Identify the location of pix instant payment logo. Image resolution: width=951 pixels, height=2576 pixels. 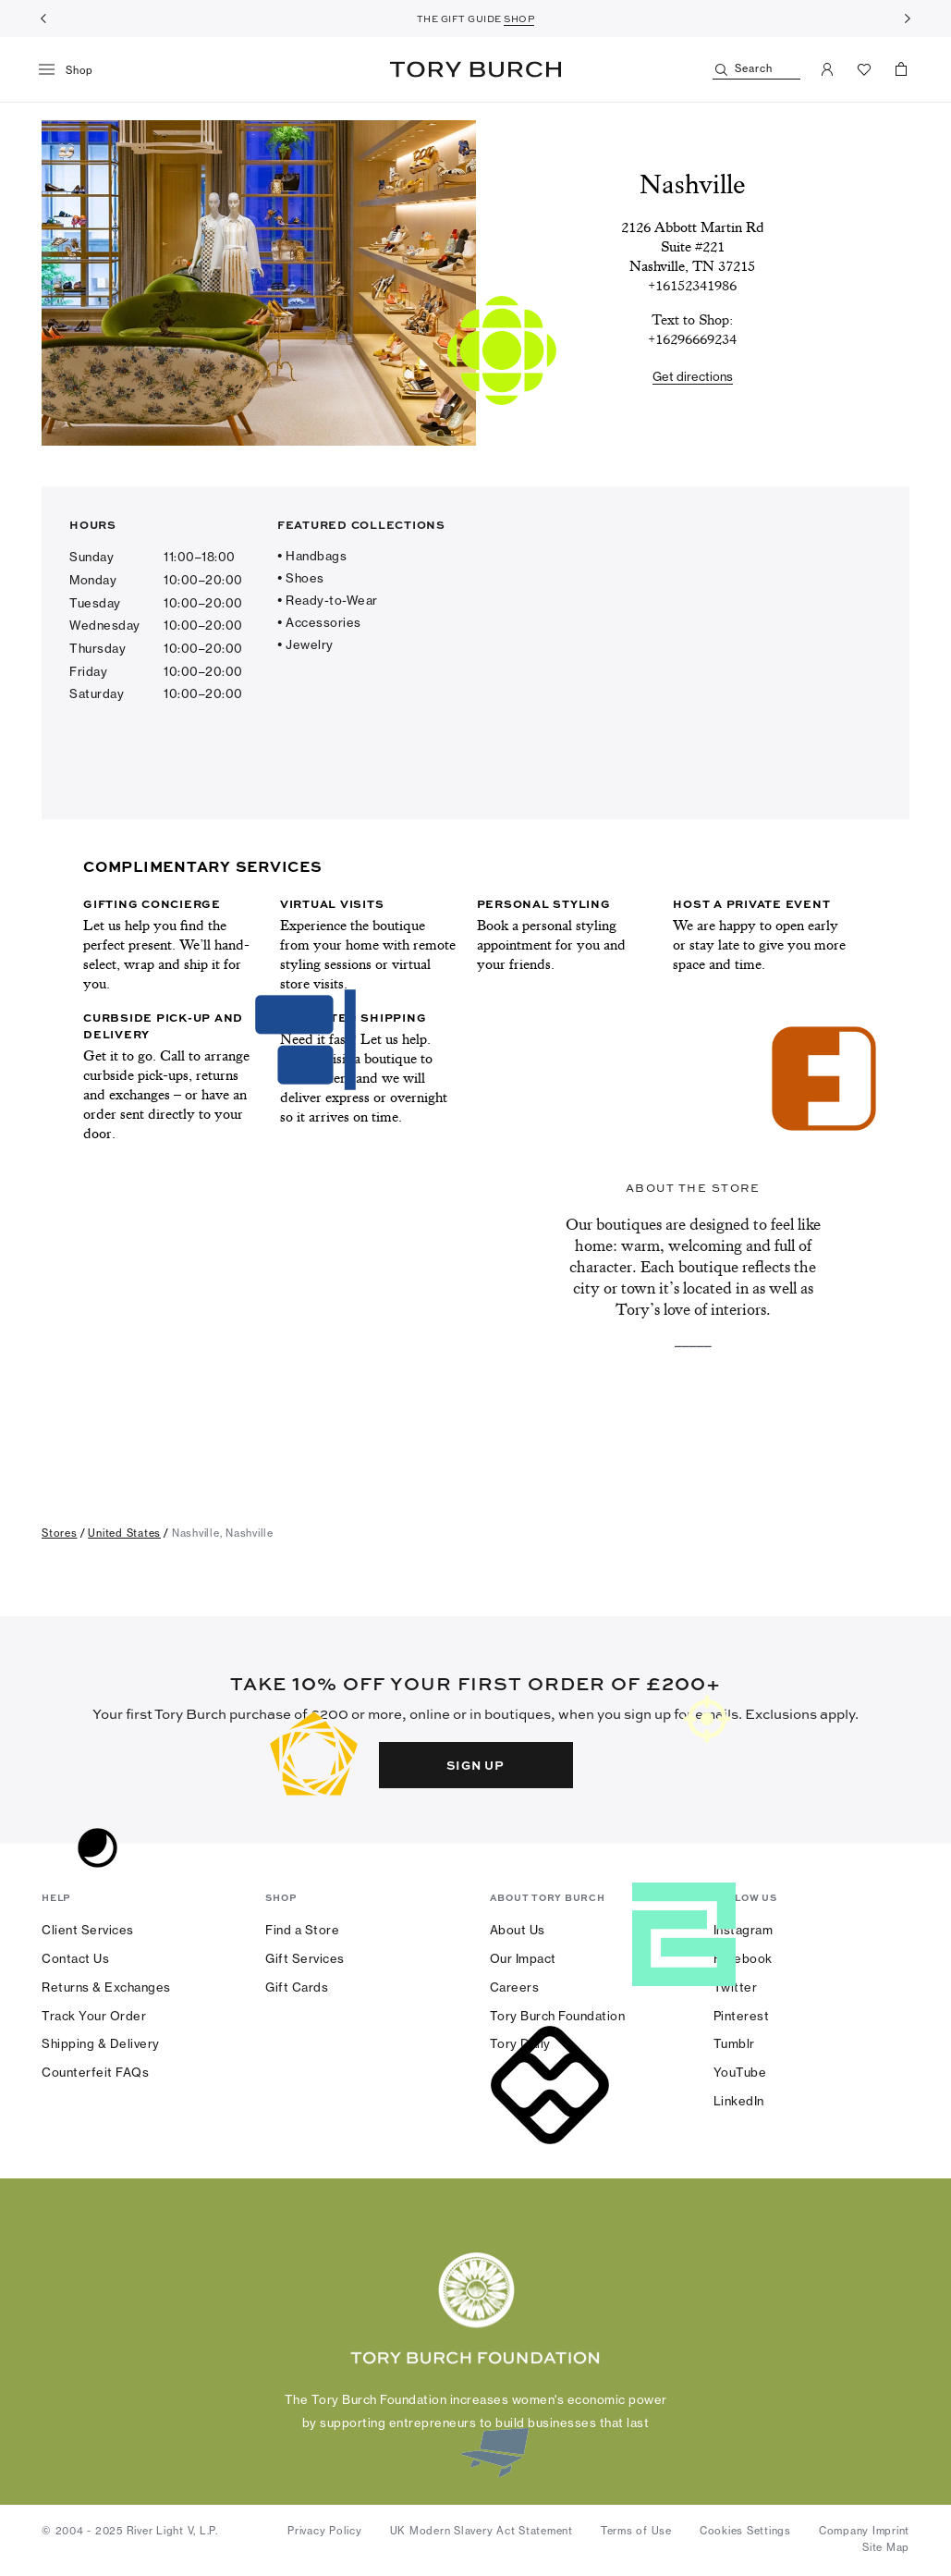
(550, 2085).